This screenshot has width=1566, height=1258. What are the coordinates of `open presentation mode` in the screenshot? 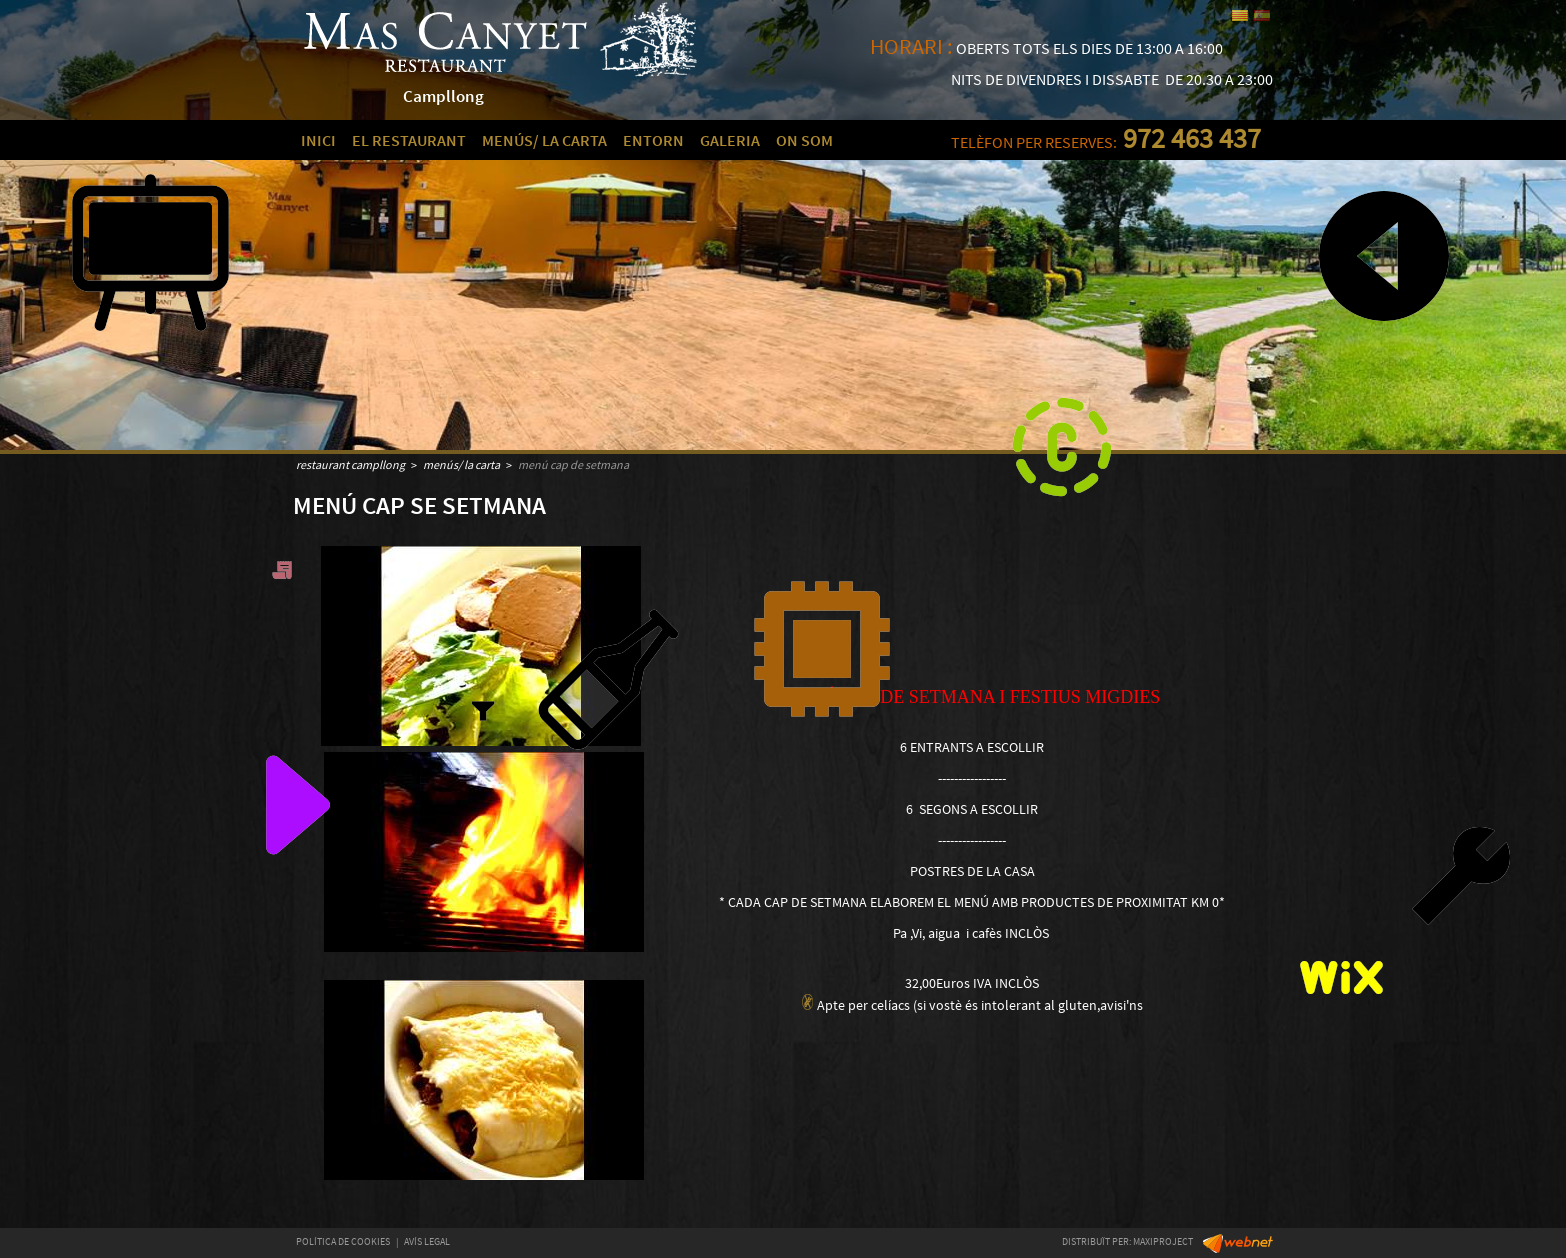 It's located at (150, 252).